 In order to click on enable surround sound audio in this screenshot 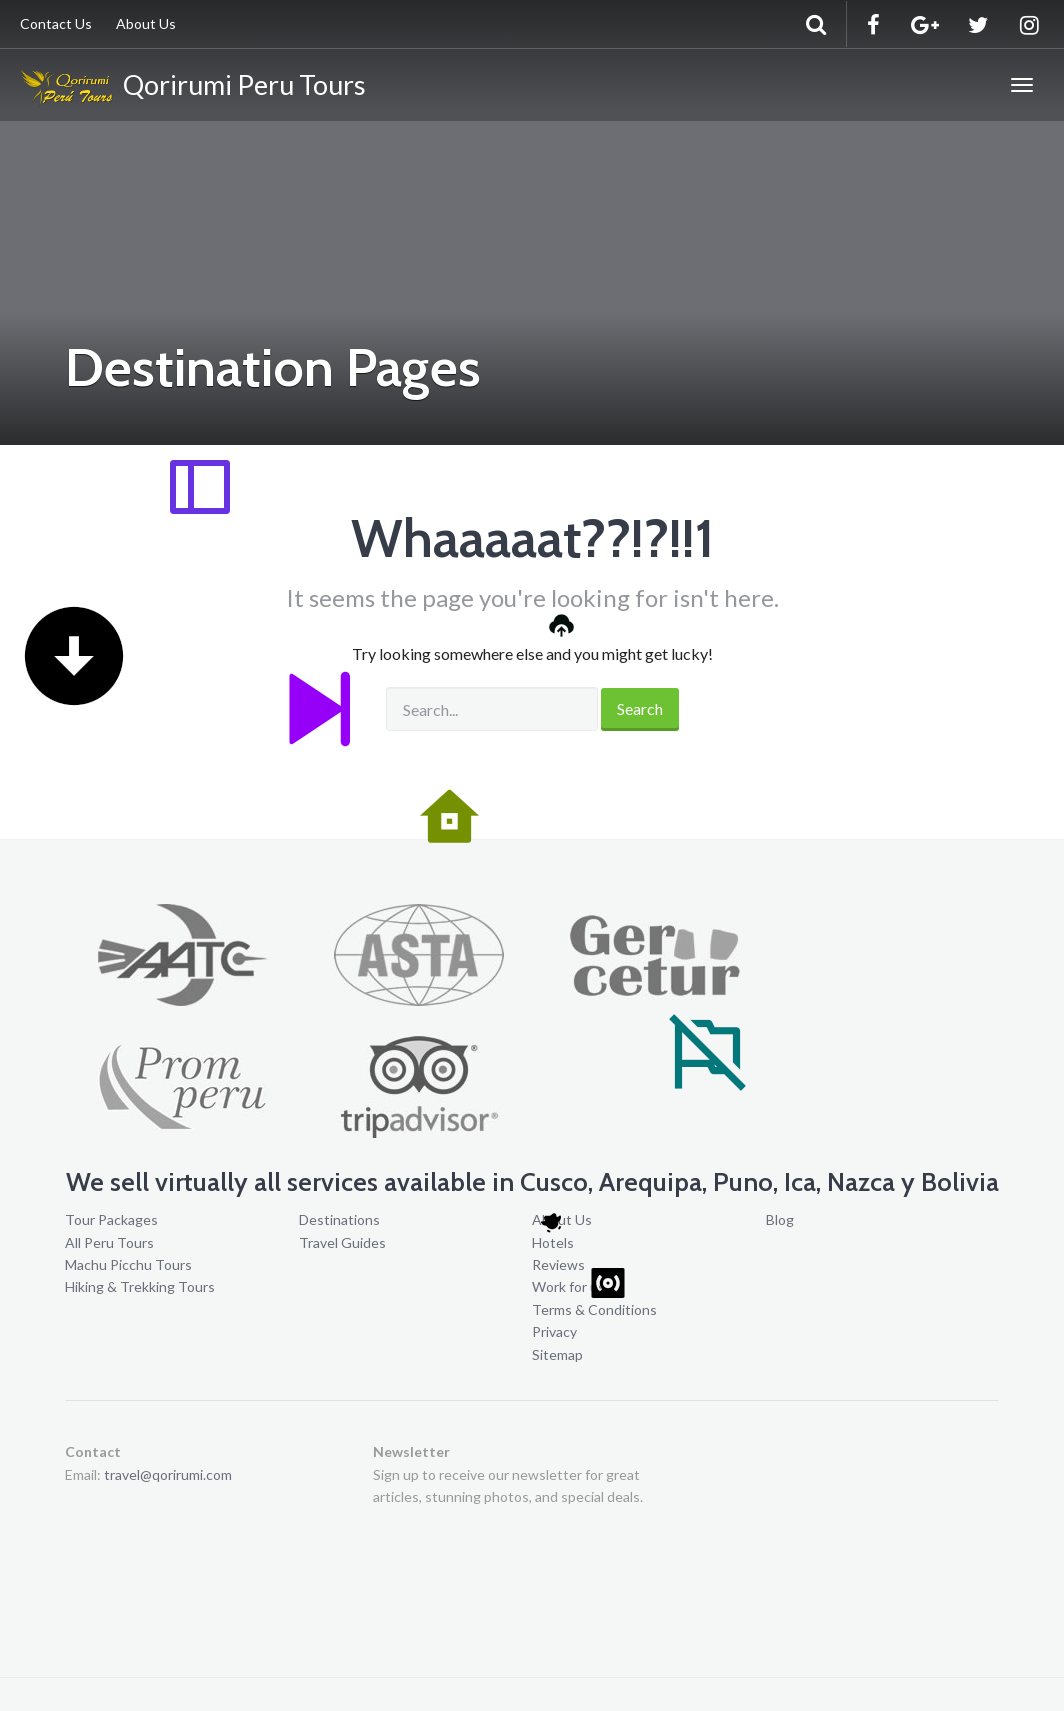, I will do `click(608, 1283)`.